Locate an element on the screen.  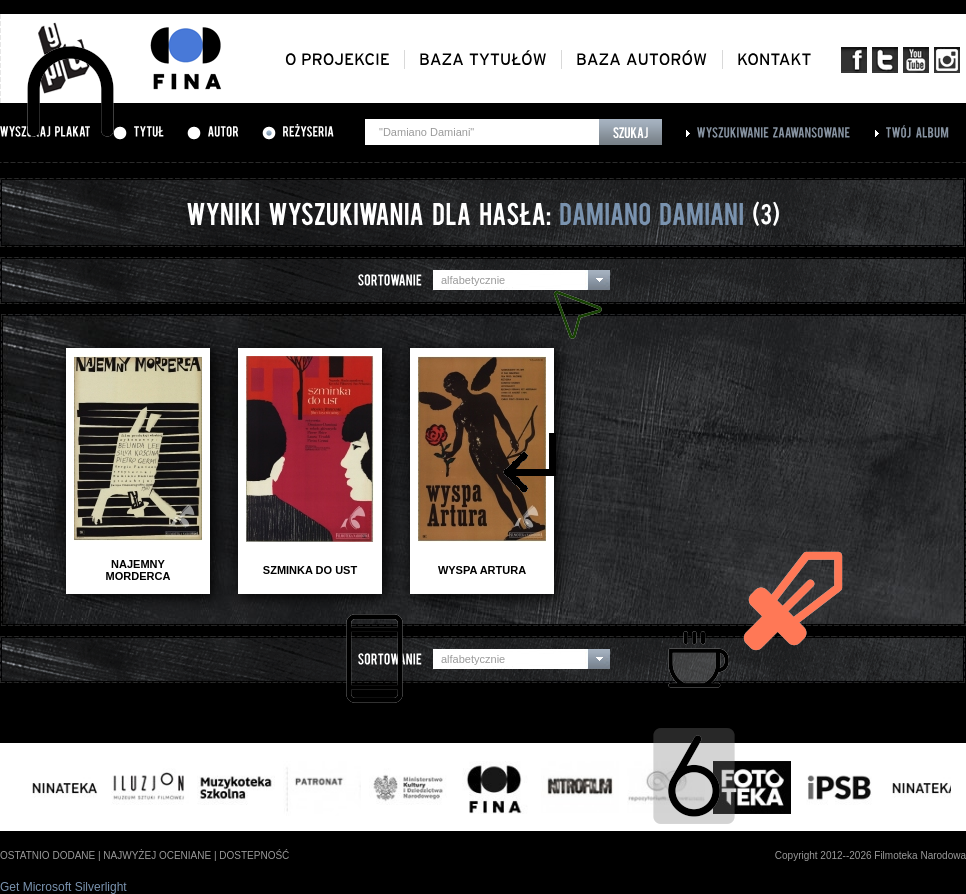
access combat or battle features is located at coordinates (794, 599).